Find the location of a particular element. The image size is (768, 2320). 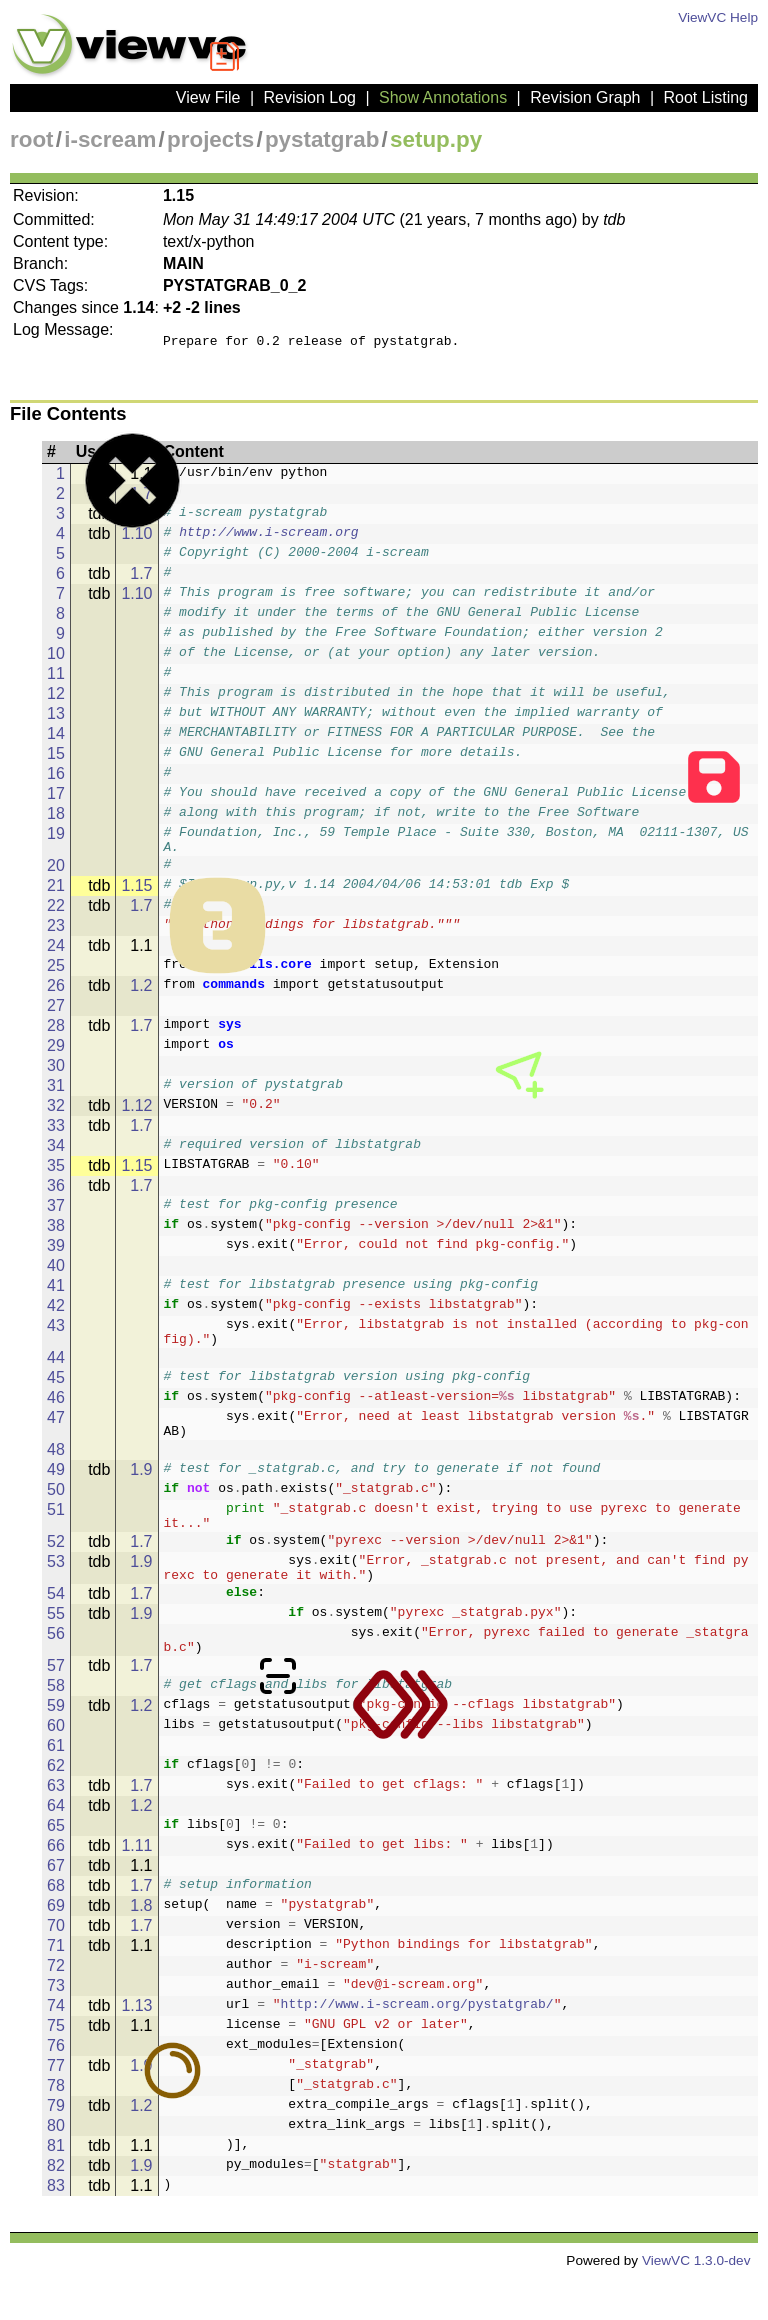

compare multiple files or documents is located at coordinates (222, 56).